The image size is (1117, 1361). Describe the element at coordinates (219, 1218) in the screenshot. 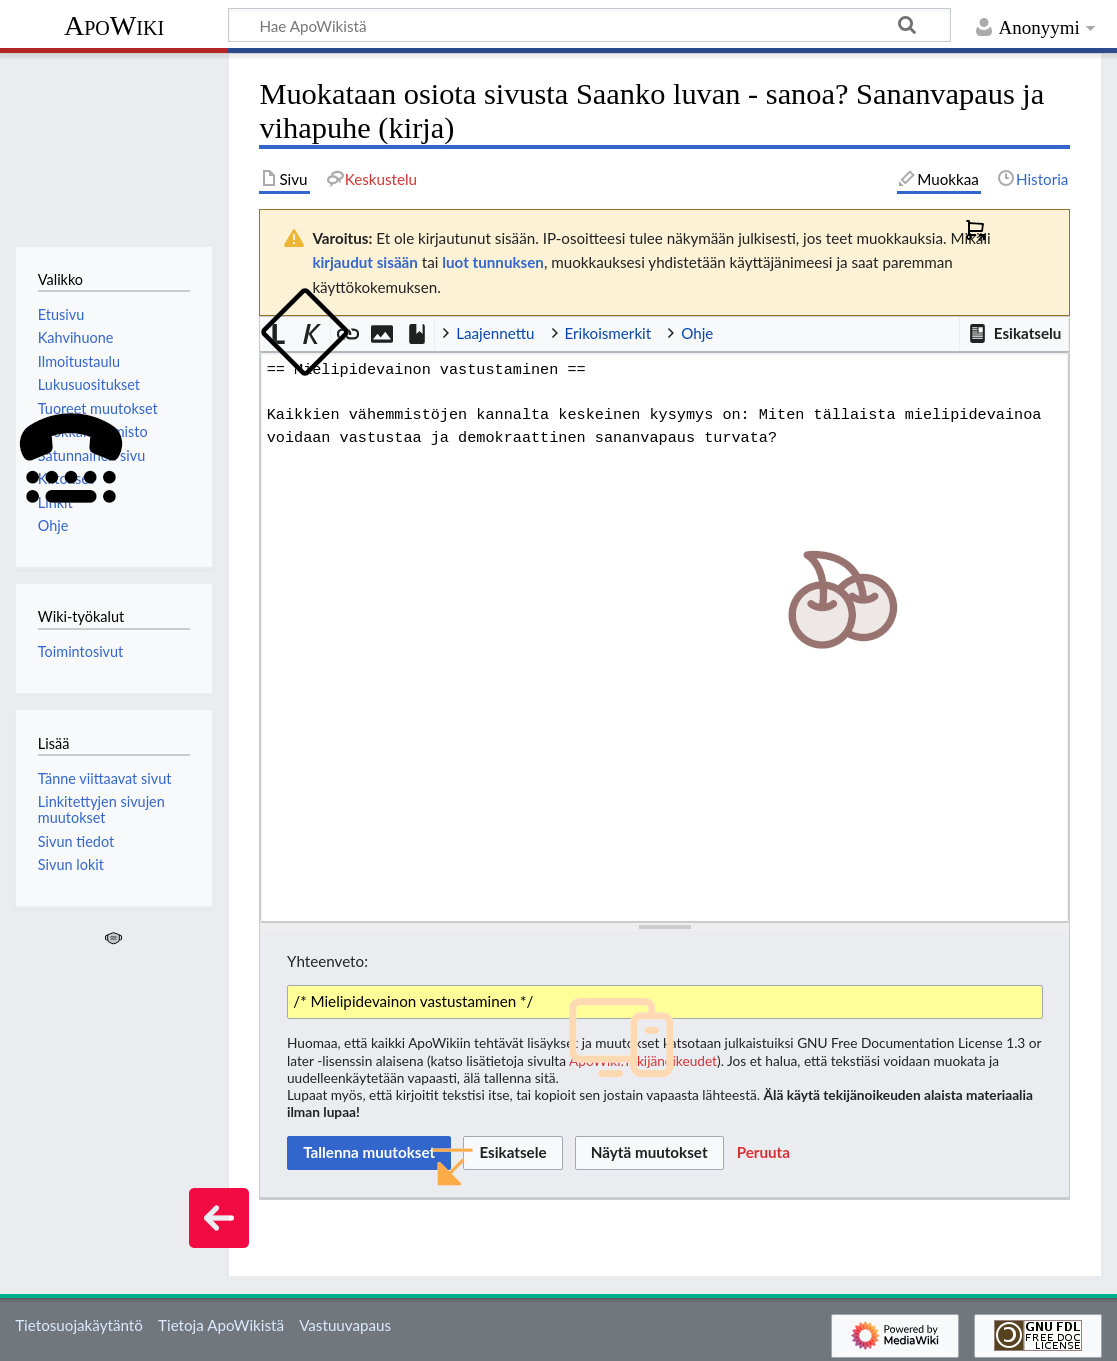

I see `go back to the previous screen` at that location.